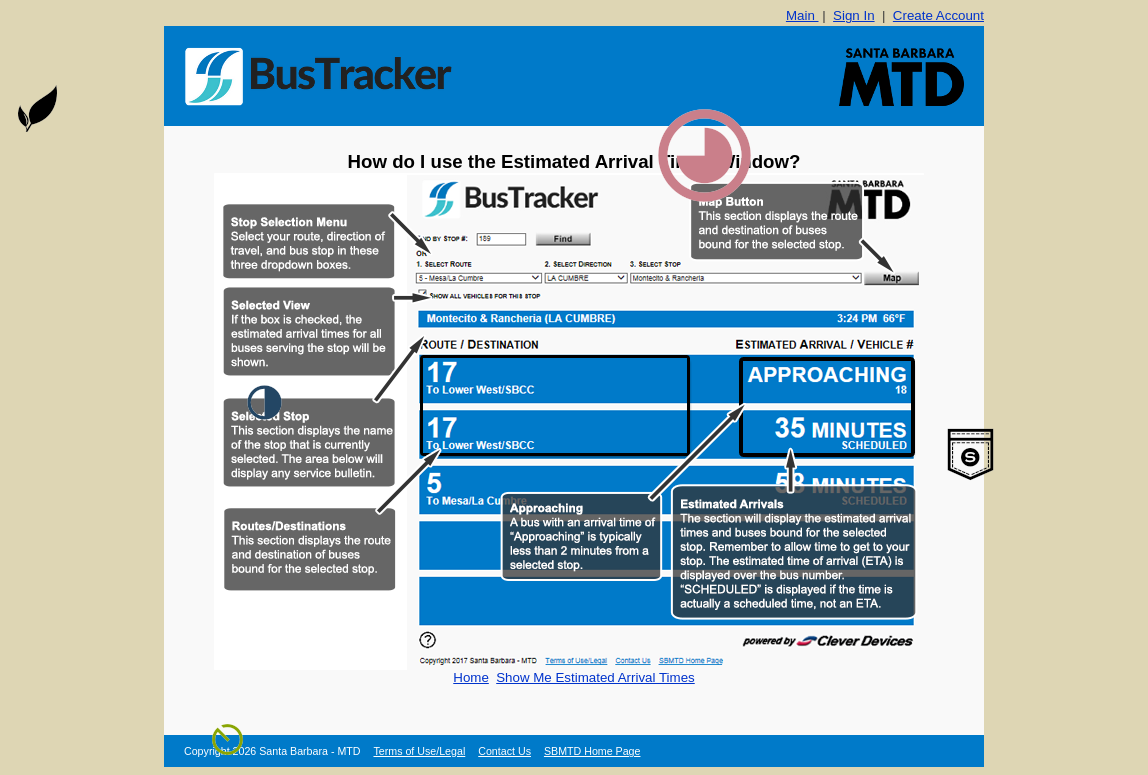 The image size is (1148, 775). What do you see at coordinates (264, 402) in the screenshot?
I see `adjust display contrast settings` at bounding box center [264, 402].